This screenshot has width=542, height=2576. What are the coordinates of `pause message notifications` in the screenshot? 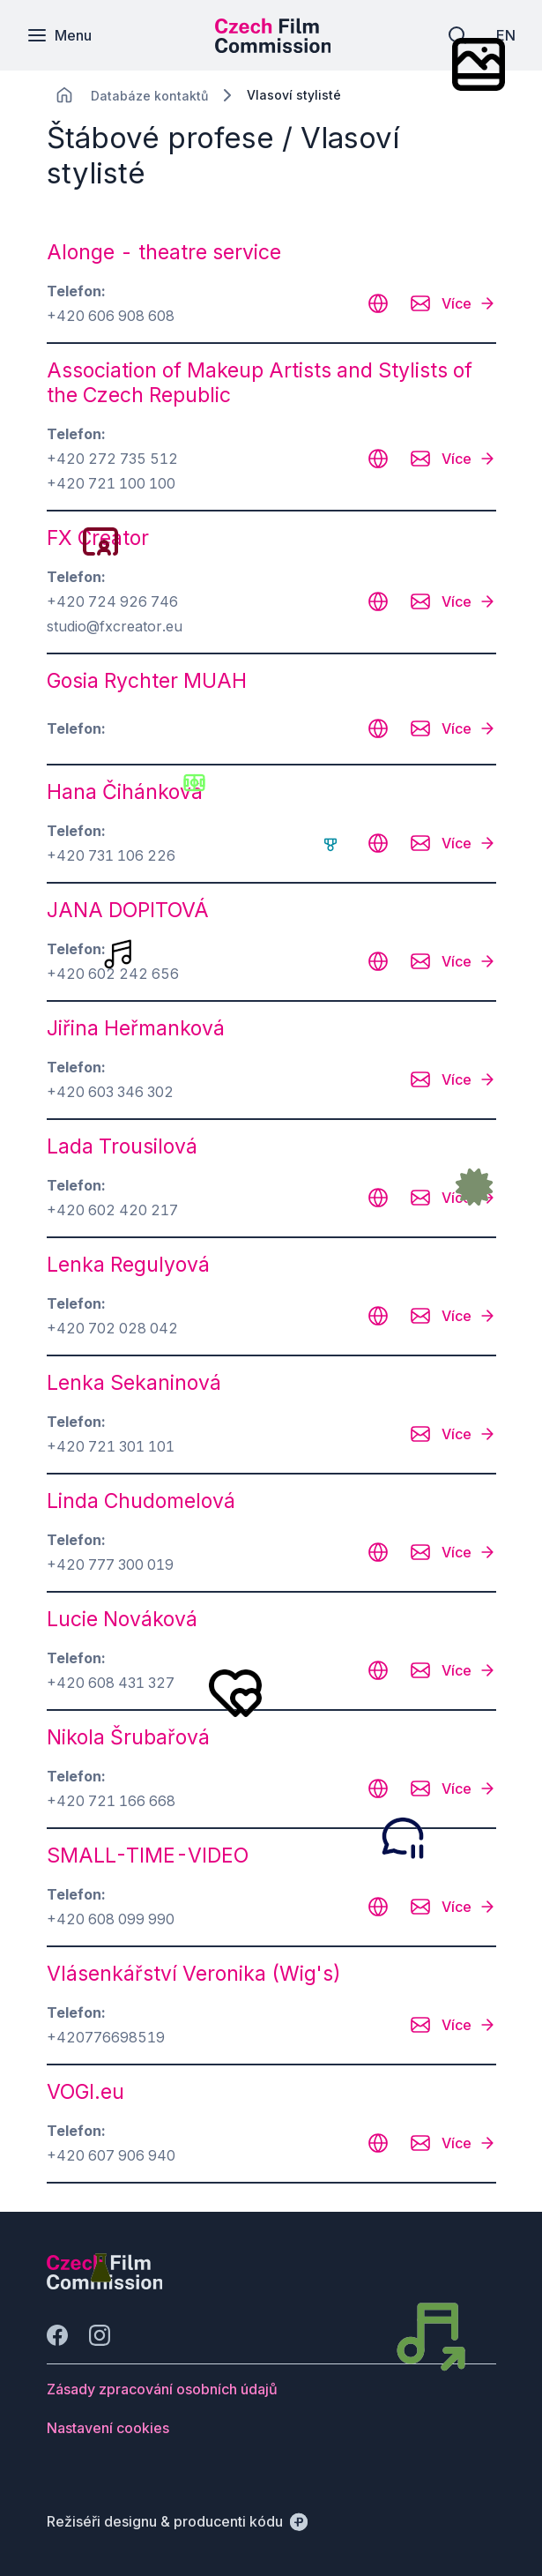 It's located at (403, 1836).